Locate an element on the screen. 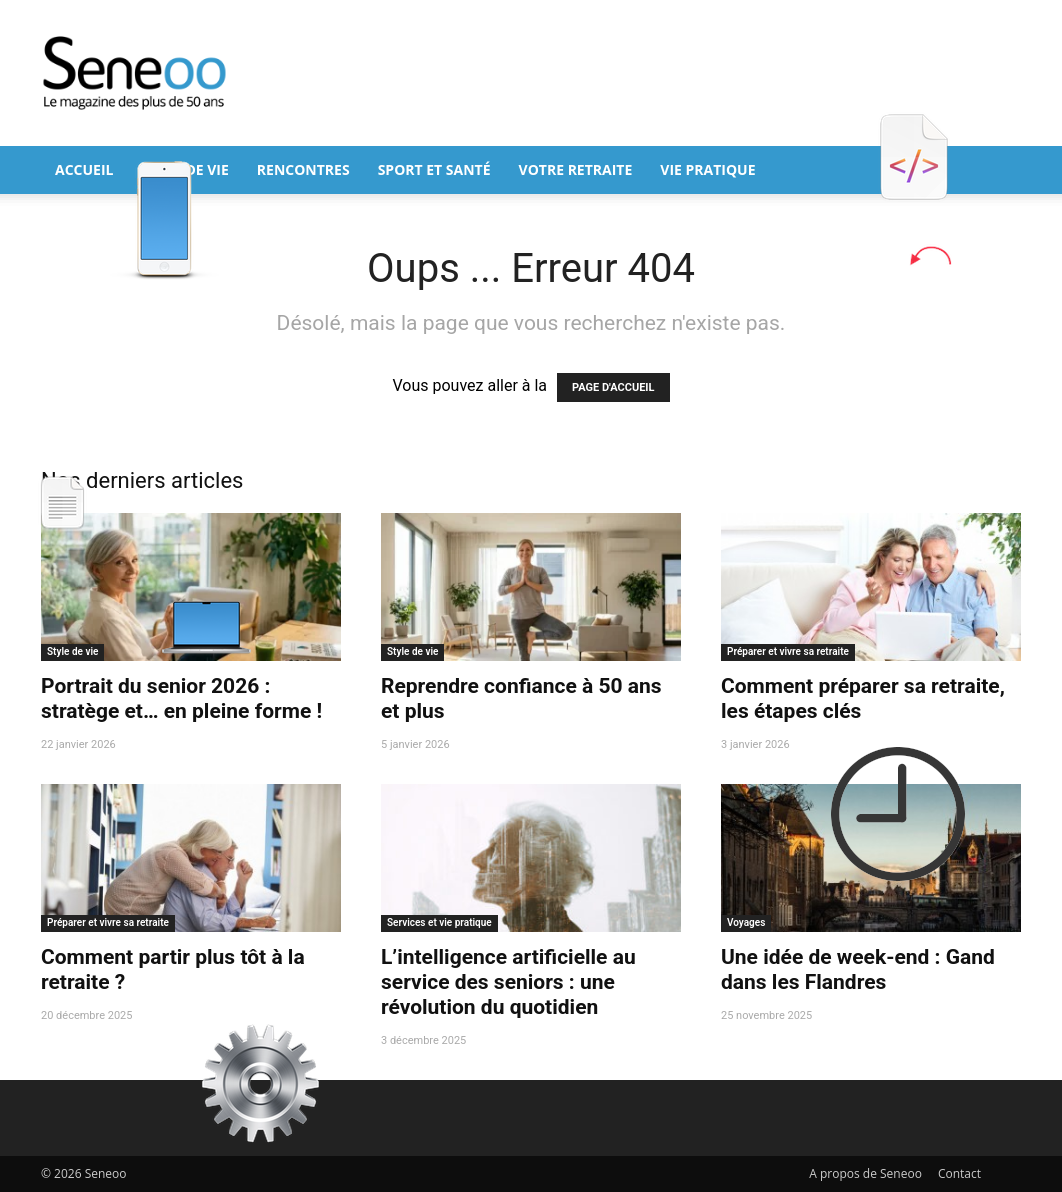 Image resolution: width=1062 pixels, height=1192 pixels. represents this macbook pro in system settings is located at coordinates (206, 620).